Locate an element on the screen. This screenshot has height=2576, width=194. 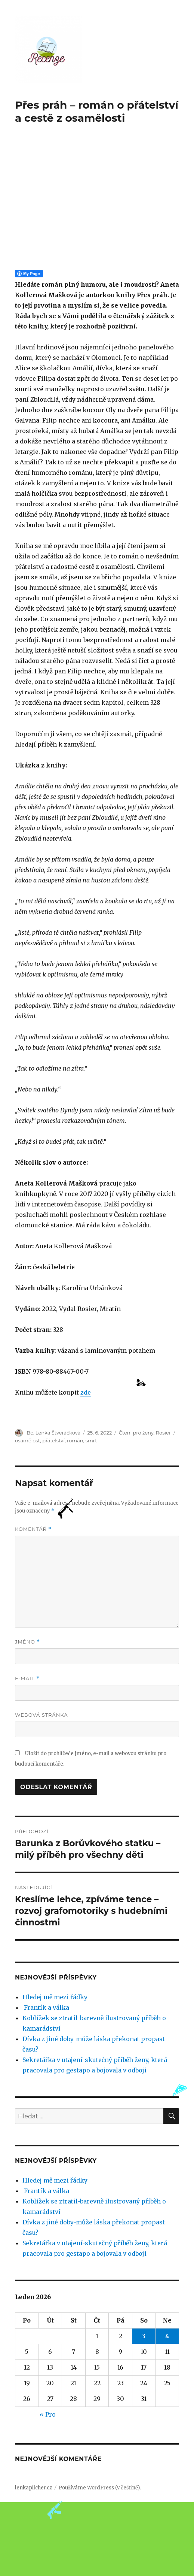
select submachine gun weapon in game is located at coordinates (65, 1508).